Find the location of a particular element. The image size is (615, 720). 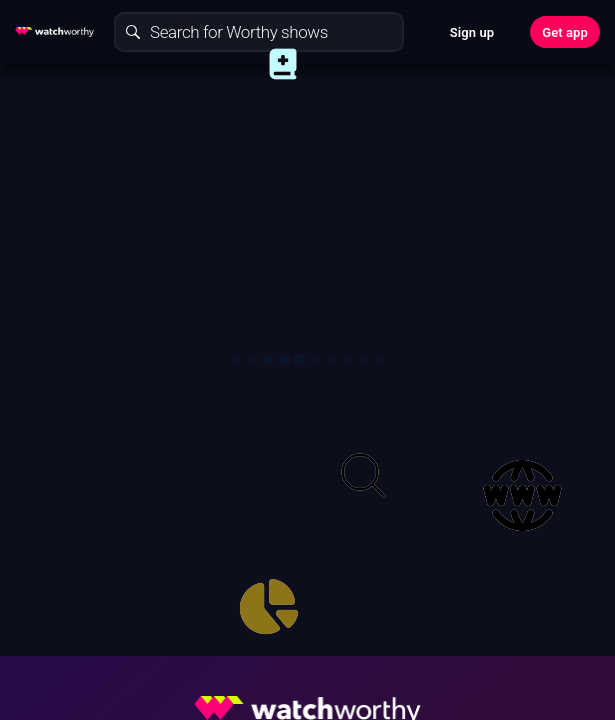

open website or browse the web is located at coordinates (522, 495).